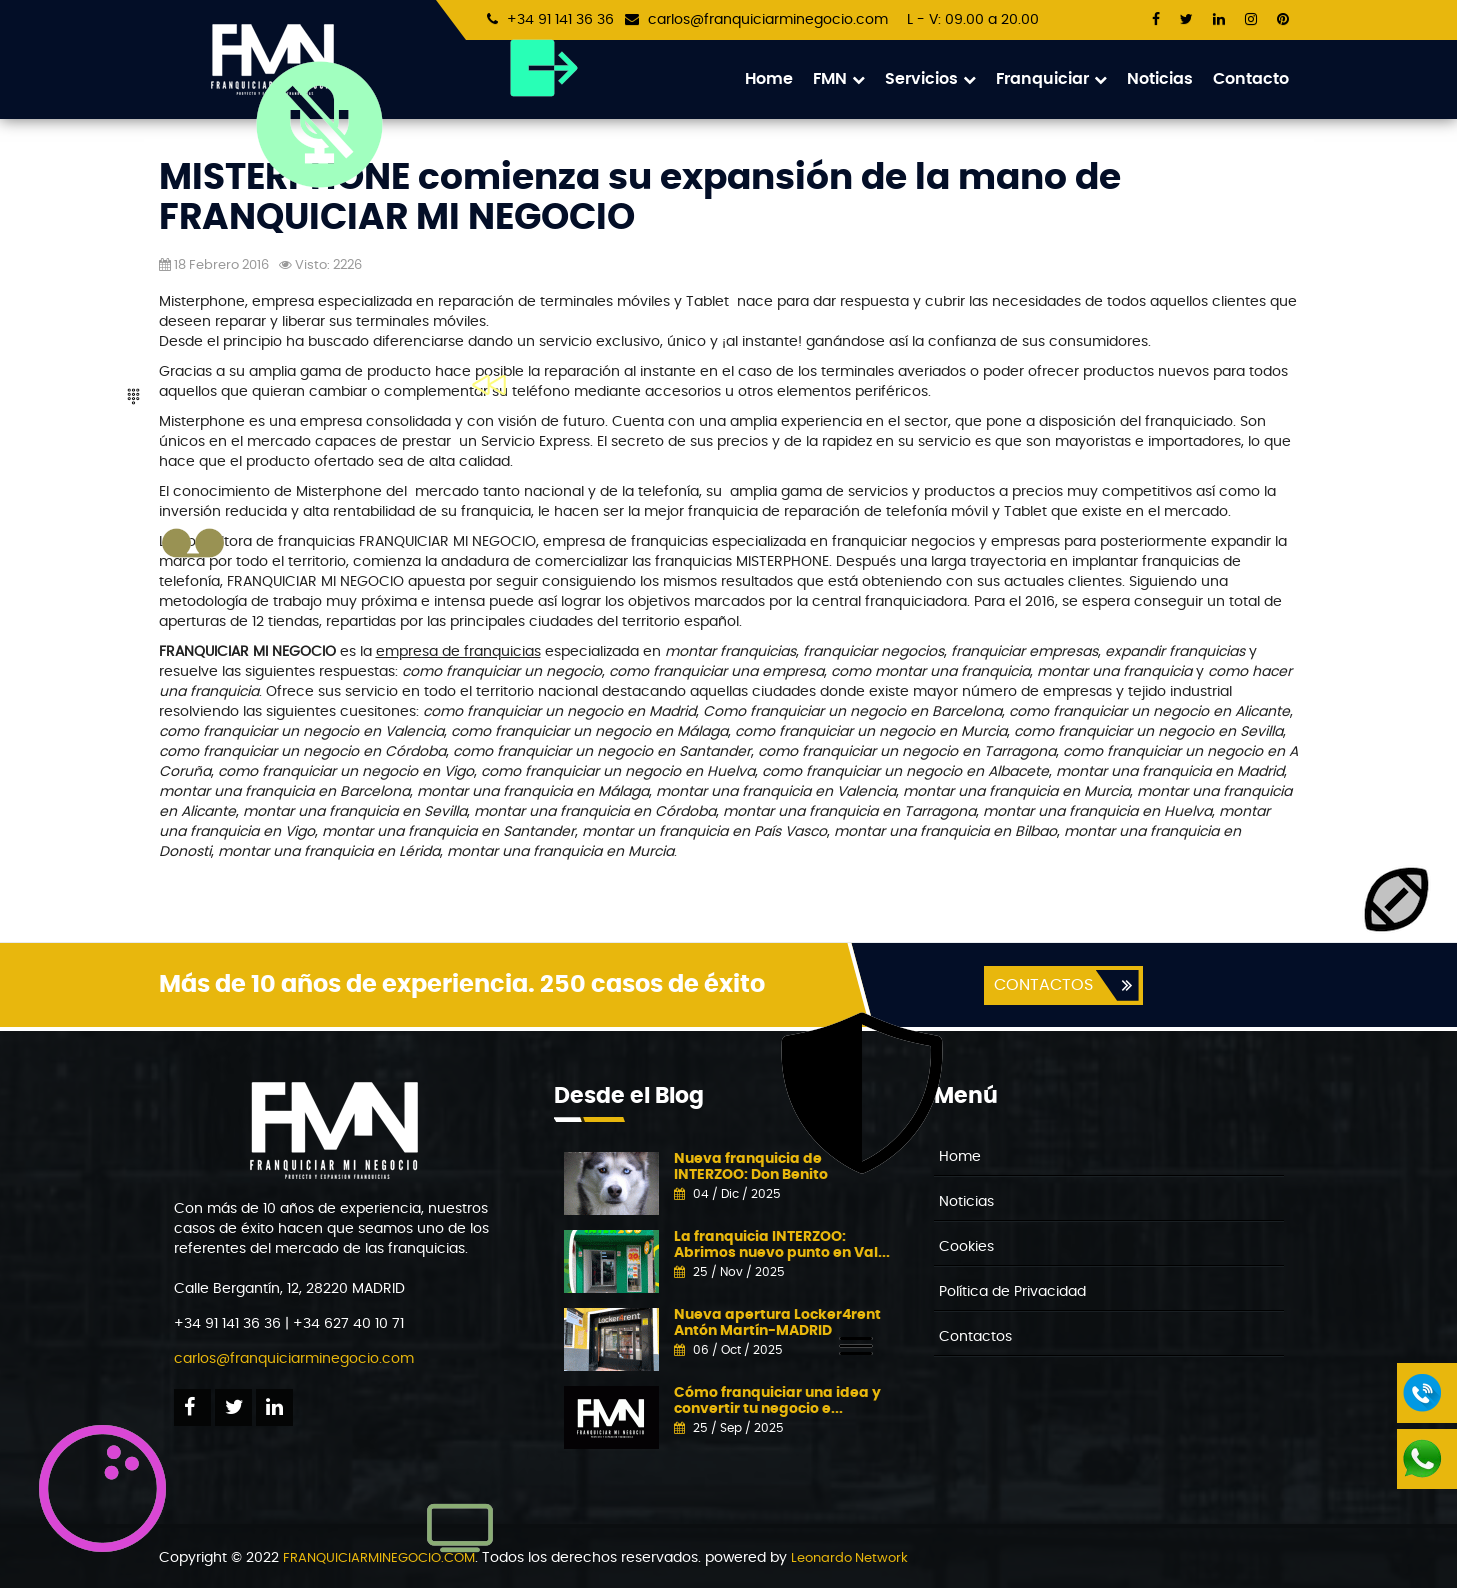 This screenshot has height=1589, width=1457. Describe the element at coordinates (193, 543) in the screenshot. I see `indicates audio or video recording in progress` at that location.